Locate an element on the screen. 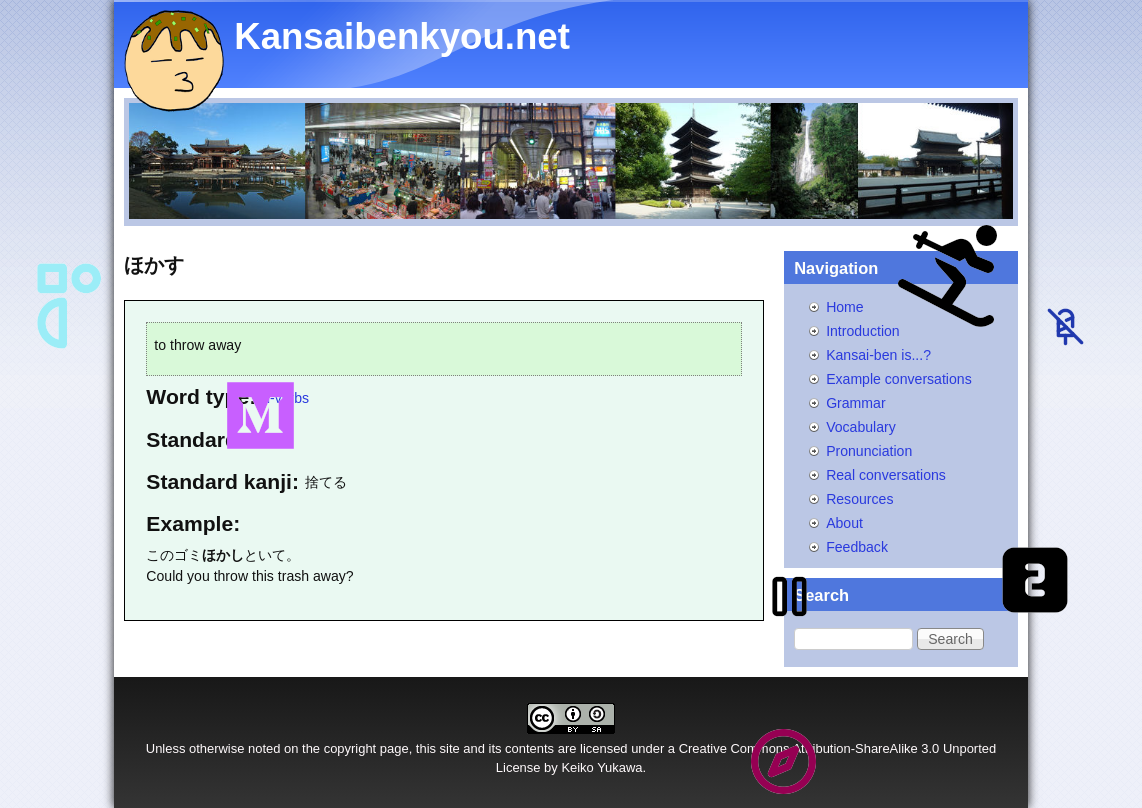 This screenshot has height=808, width=1142. select option 2 in a numbered list is located at coordinates (1035, 580).